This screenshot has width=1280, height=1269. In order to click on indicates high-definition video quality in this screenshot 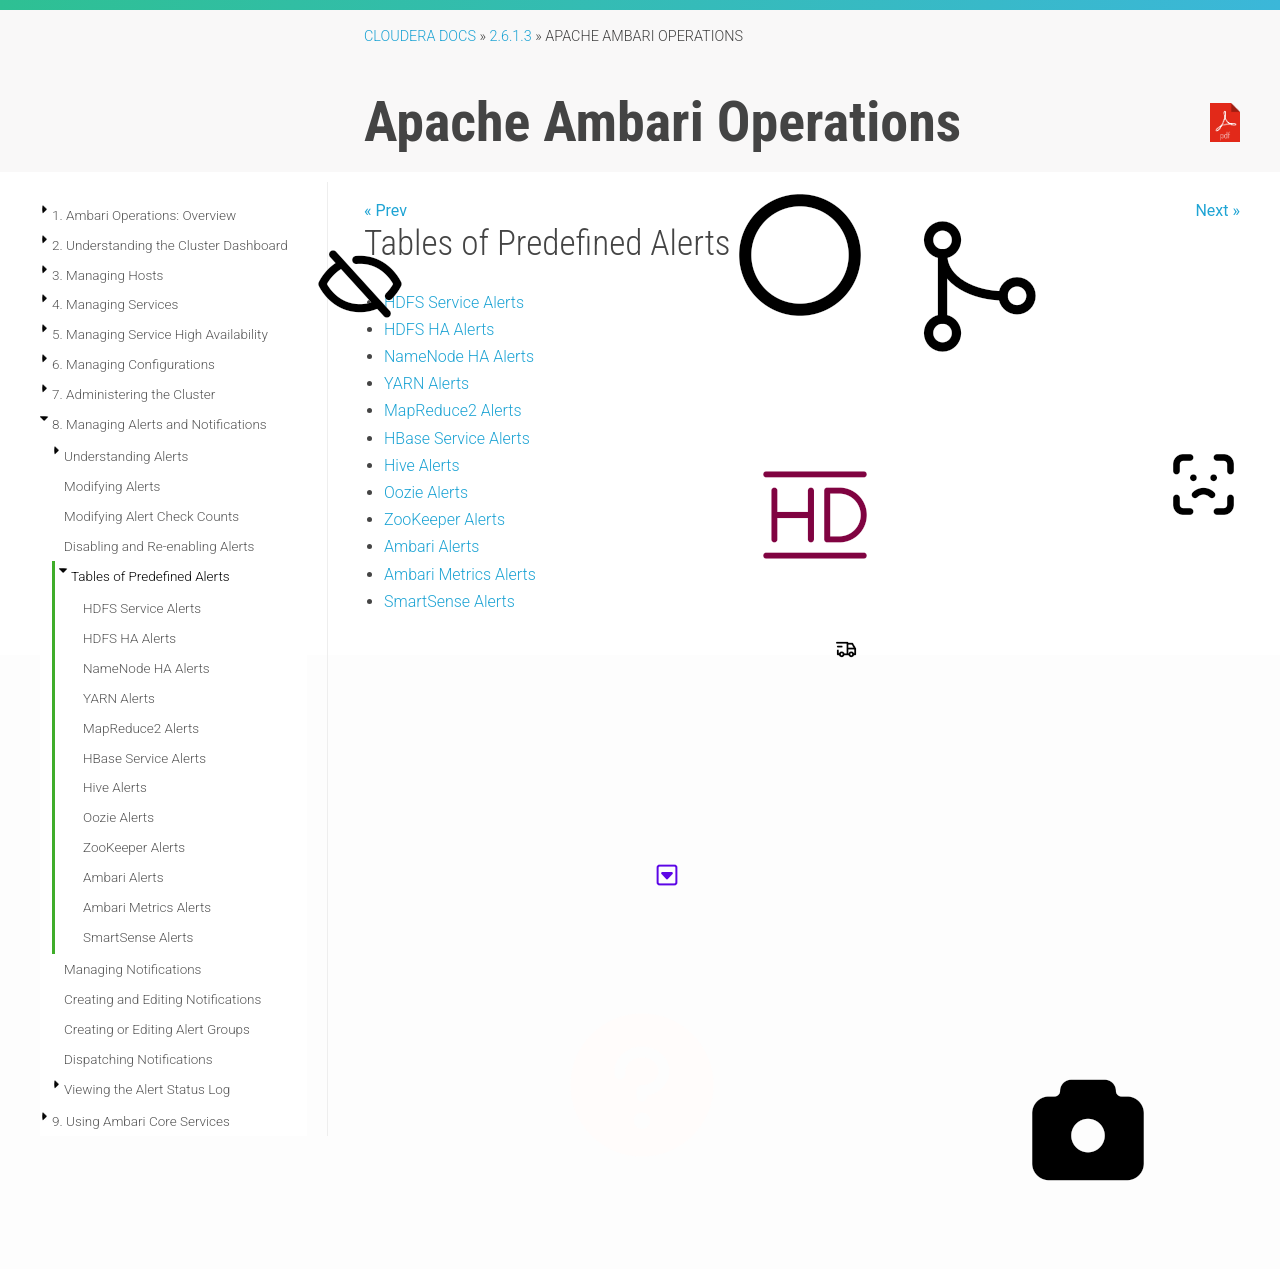, I will do `click(815, 515)`.